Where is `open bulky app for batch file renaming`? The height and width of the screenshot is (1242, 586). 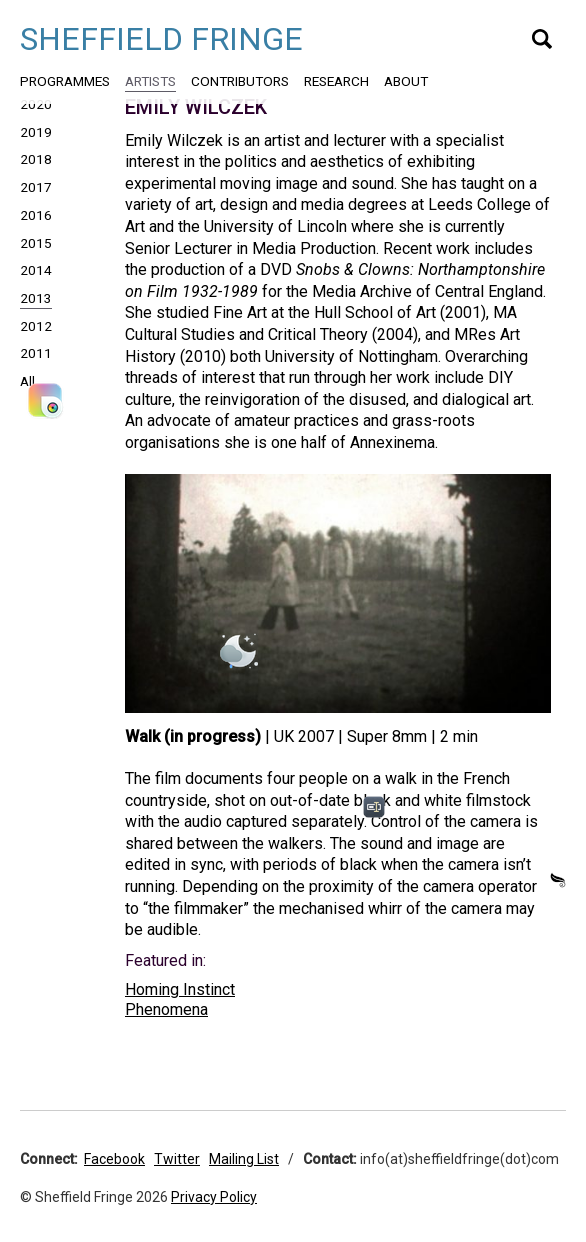 open bulky app for batch file renaming is located at coordinates (374, 807).